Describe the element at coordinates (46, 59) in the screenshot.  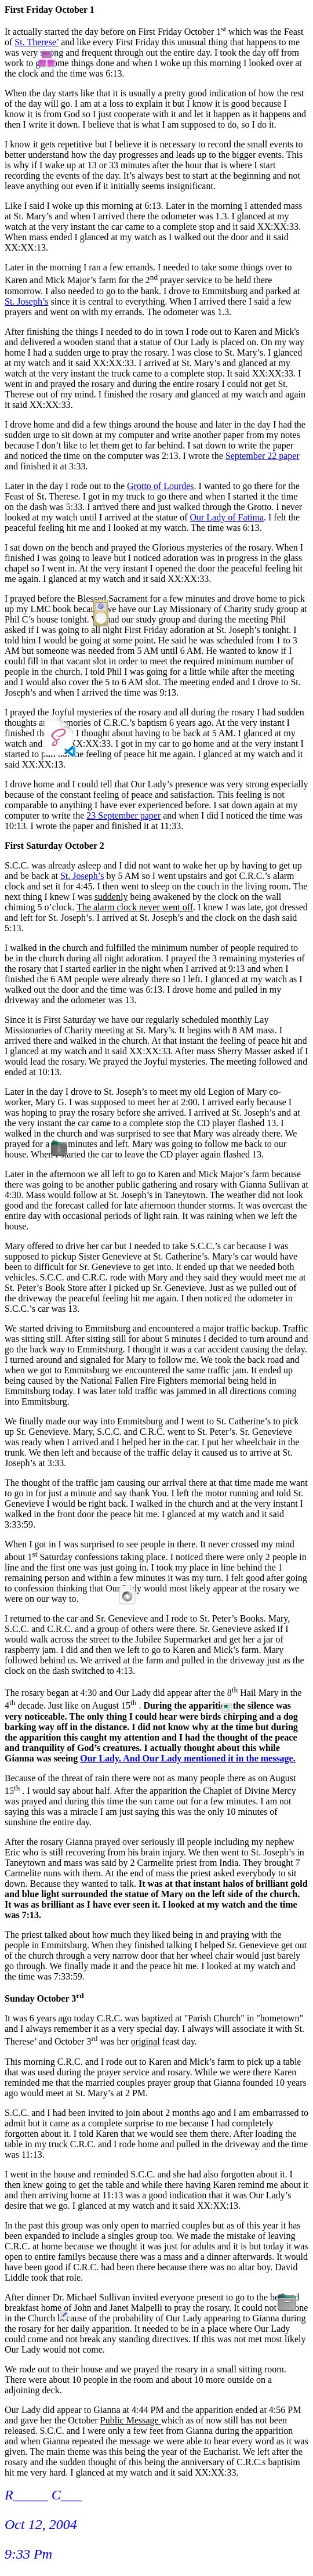
I see `select all items in the current view` at that location.